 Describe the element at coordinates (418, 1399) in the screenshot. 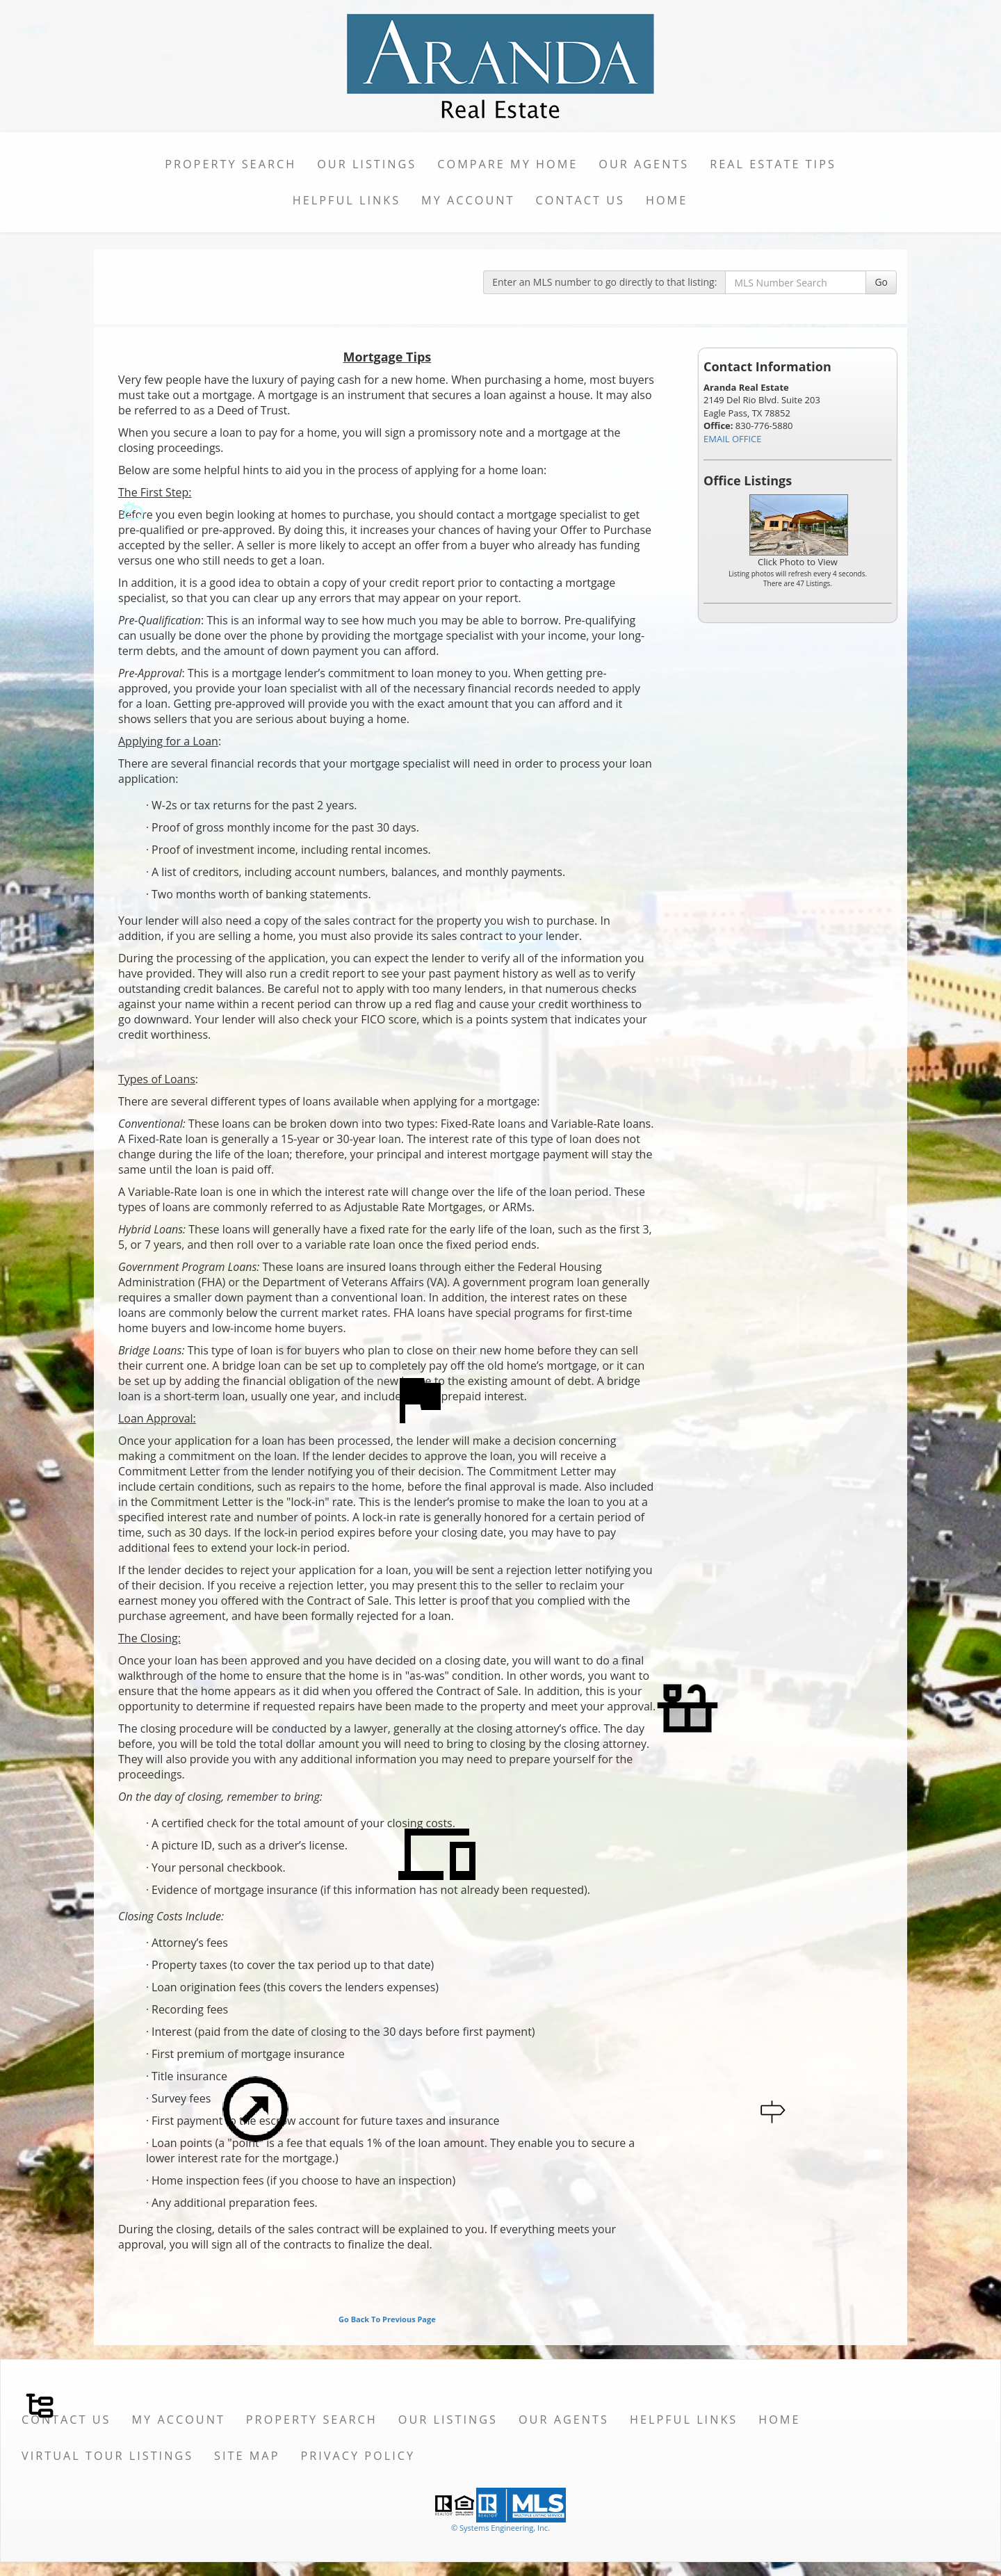

I see `flag or mark an item for follow-up` at that location.